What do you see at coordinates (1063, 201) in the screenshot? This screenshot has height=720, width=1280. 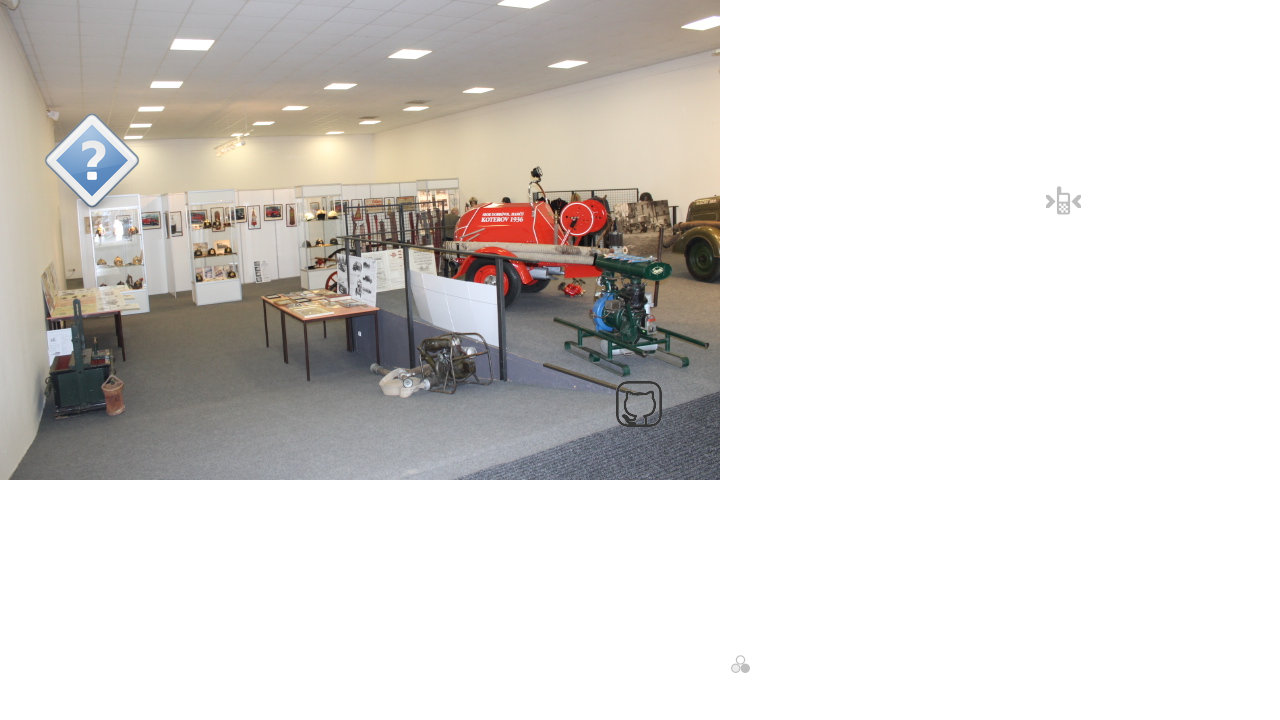 I see `indicates active cellular network connection` at bounding box center [1063, 201].